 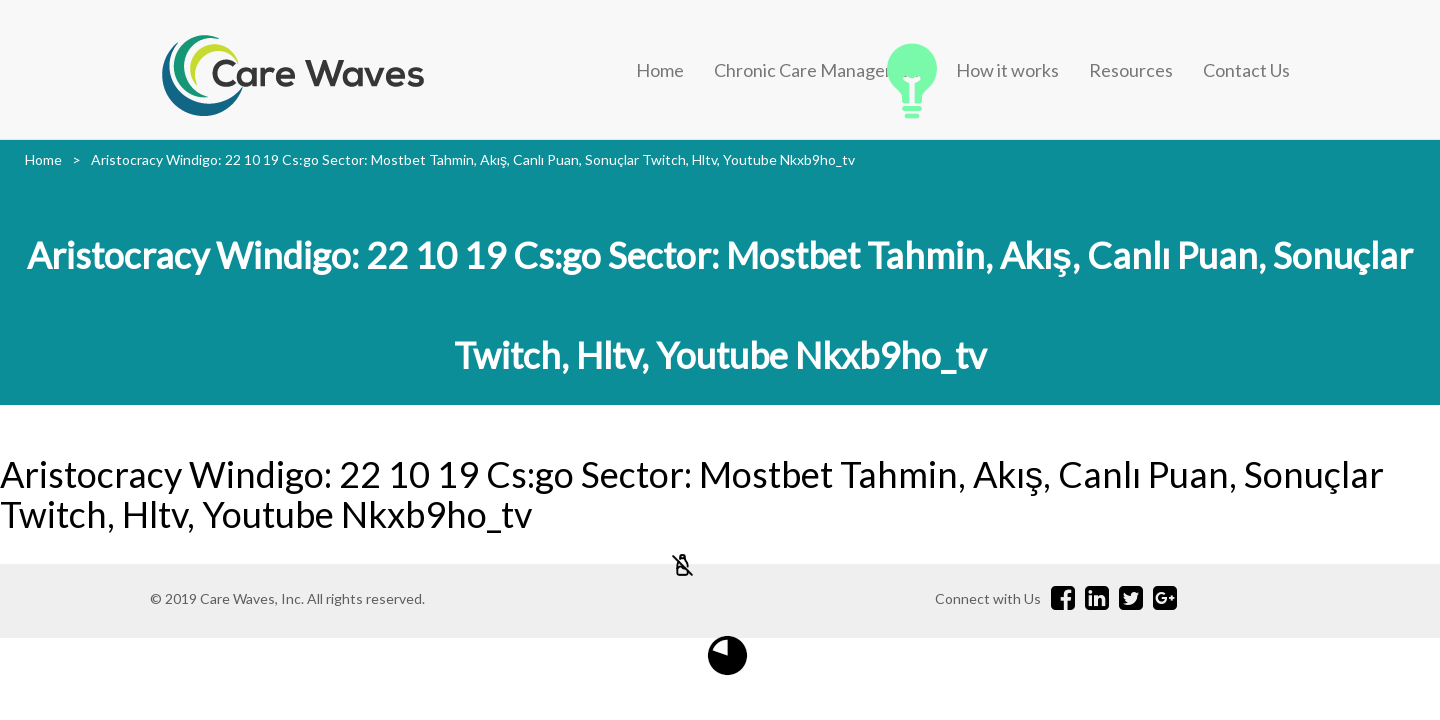 I want to click on view tips or suggestions, so click(x=912, y=81).